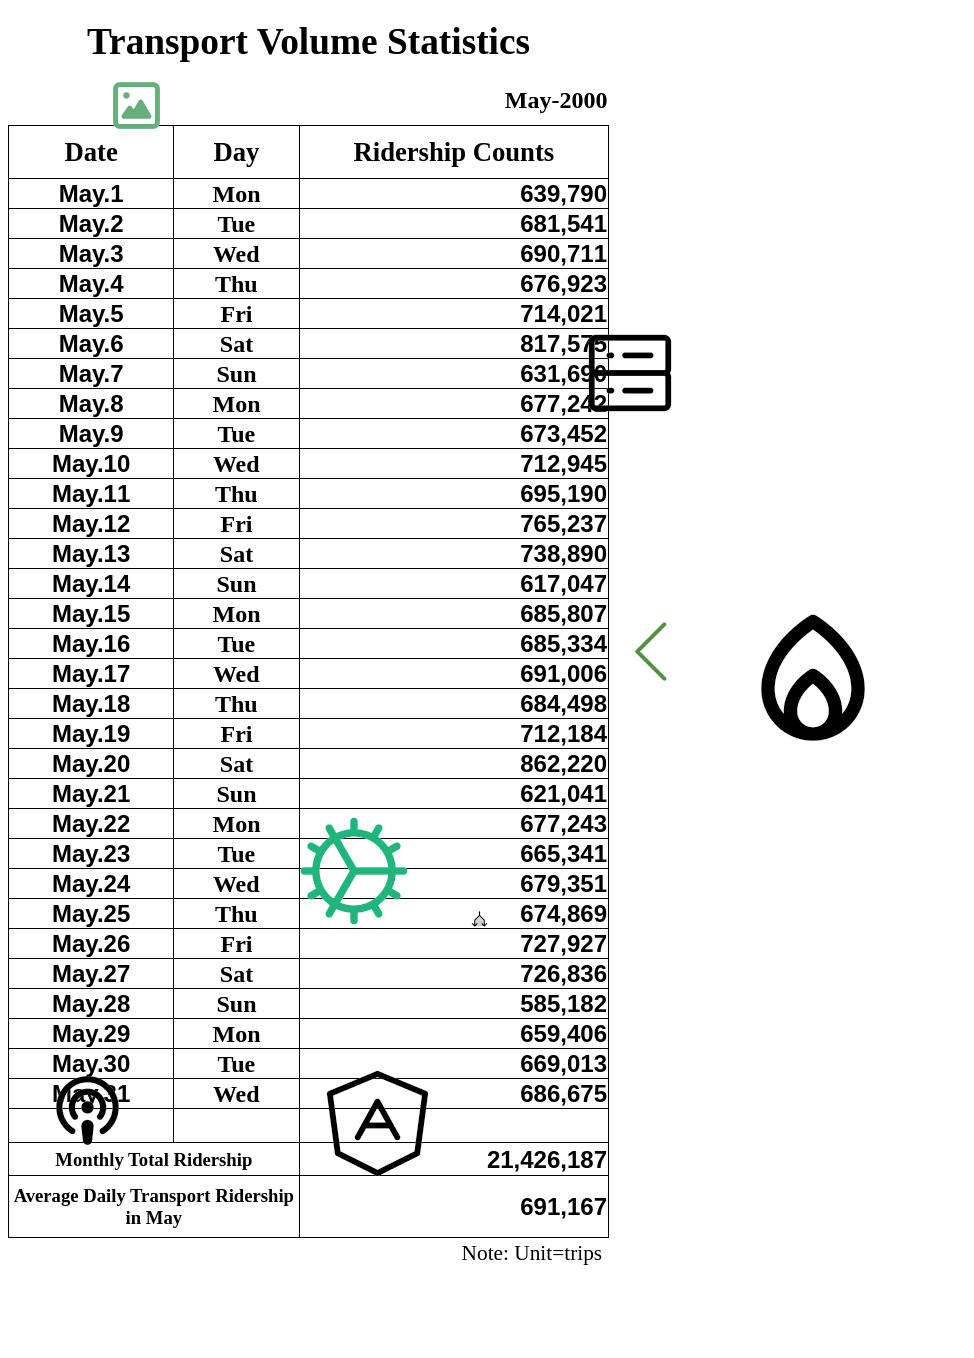  I want to click on go back to the previous screen, so click(653, 651).